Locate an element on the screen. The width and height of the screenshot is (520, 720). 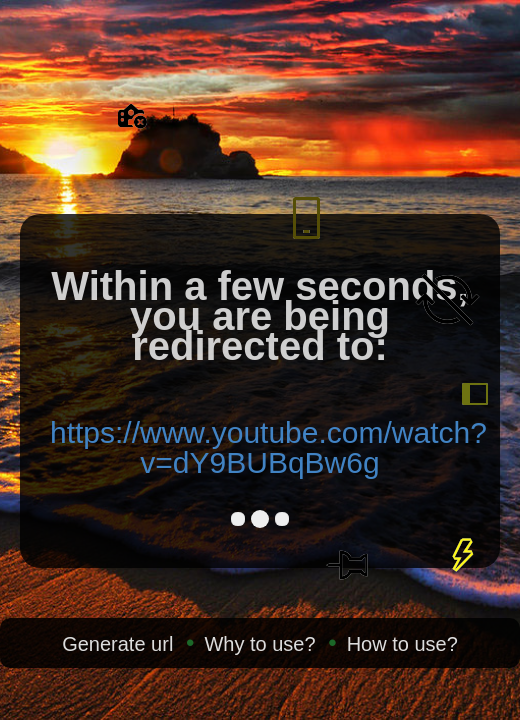
school or educational institution is closed is located at coordinates (132, 115).